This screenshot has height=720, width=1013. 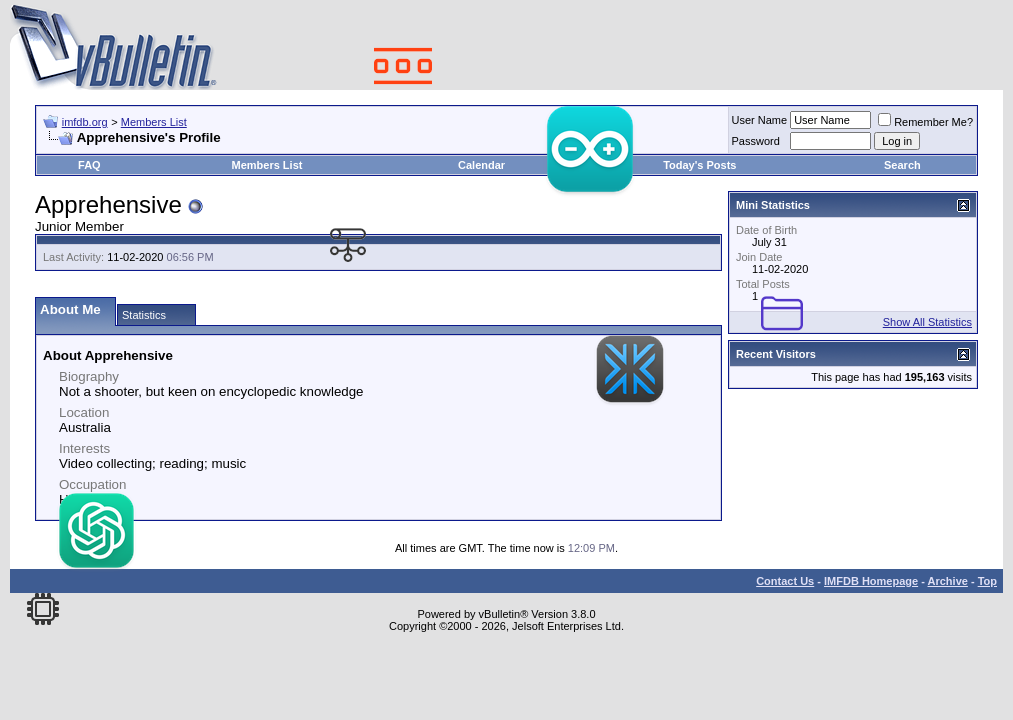 I want to click on open ChatGPT app, so click(x=96, y=530).